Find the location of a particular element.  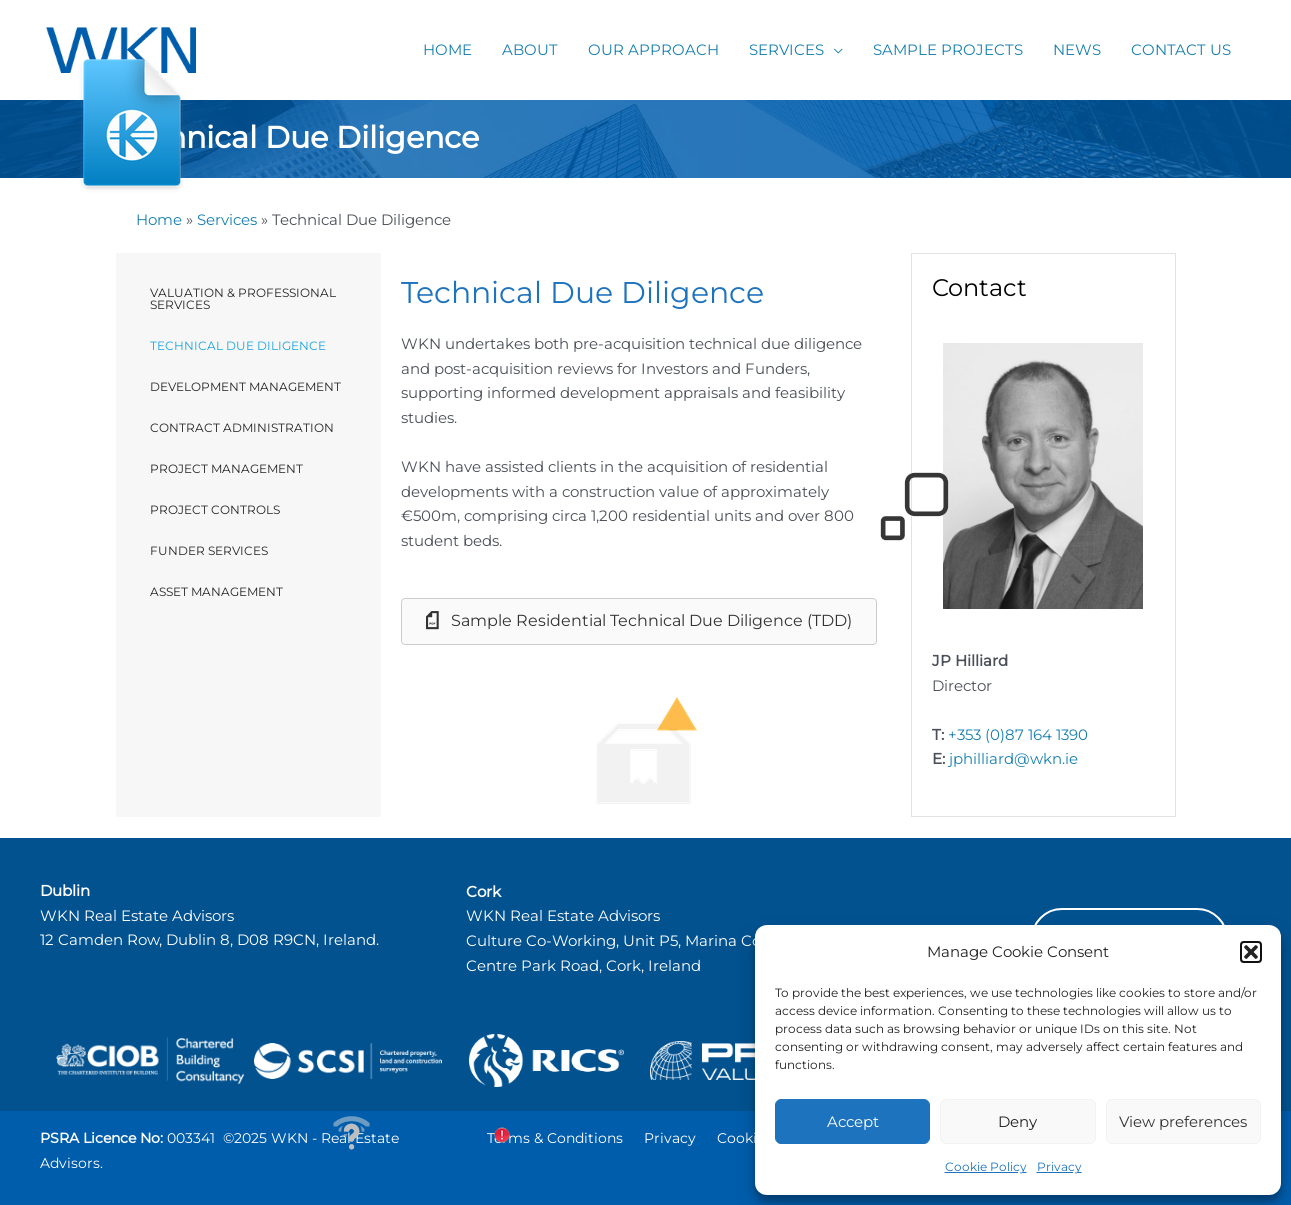

indicates no network route available is located at coordinates (351, 1131).